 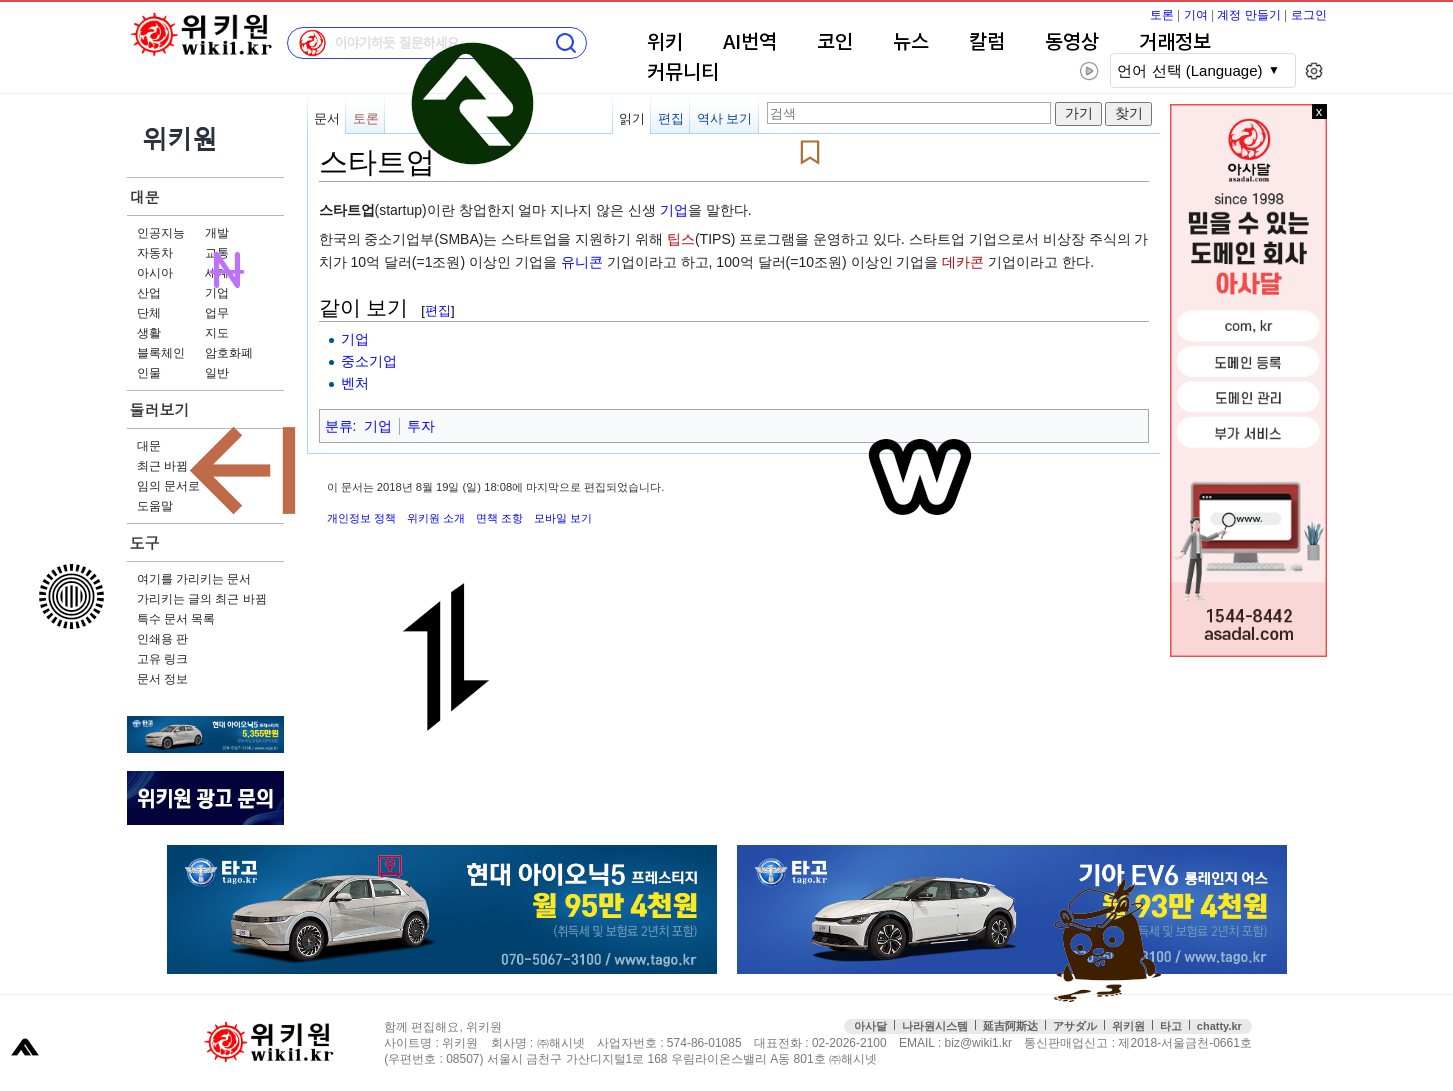 What do you see at coordinates (1107, 940) in the screenshot?
I see `jaeger distributed tracing platform logo` at bounding box center [1107, 940].